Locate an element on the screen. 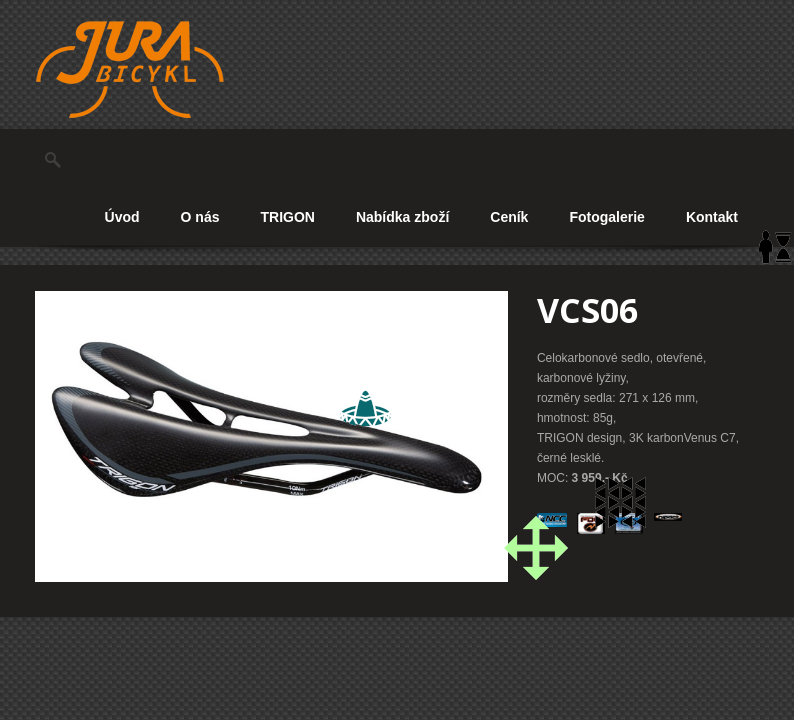 This screenshot has height=720, width=794. view player's time spent in game is located at coordinates (775, 247).